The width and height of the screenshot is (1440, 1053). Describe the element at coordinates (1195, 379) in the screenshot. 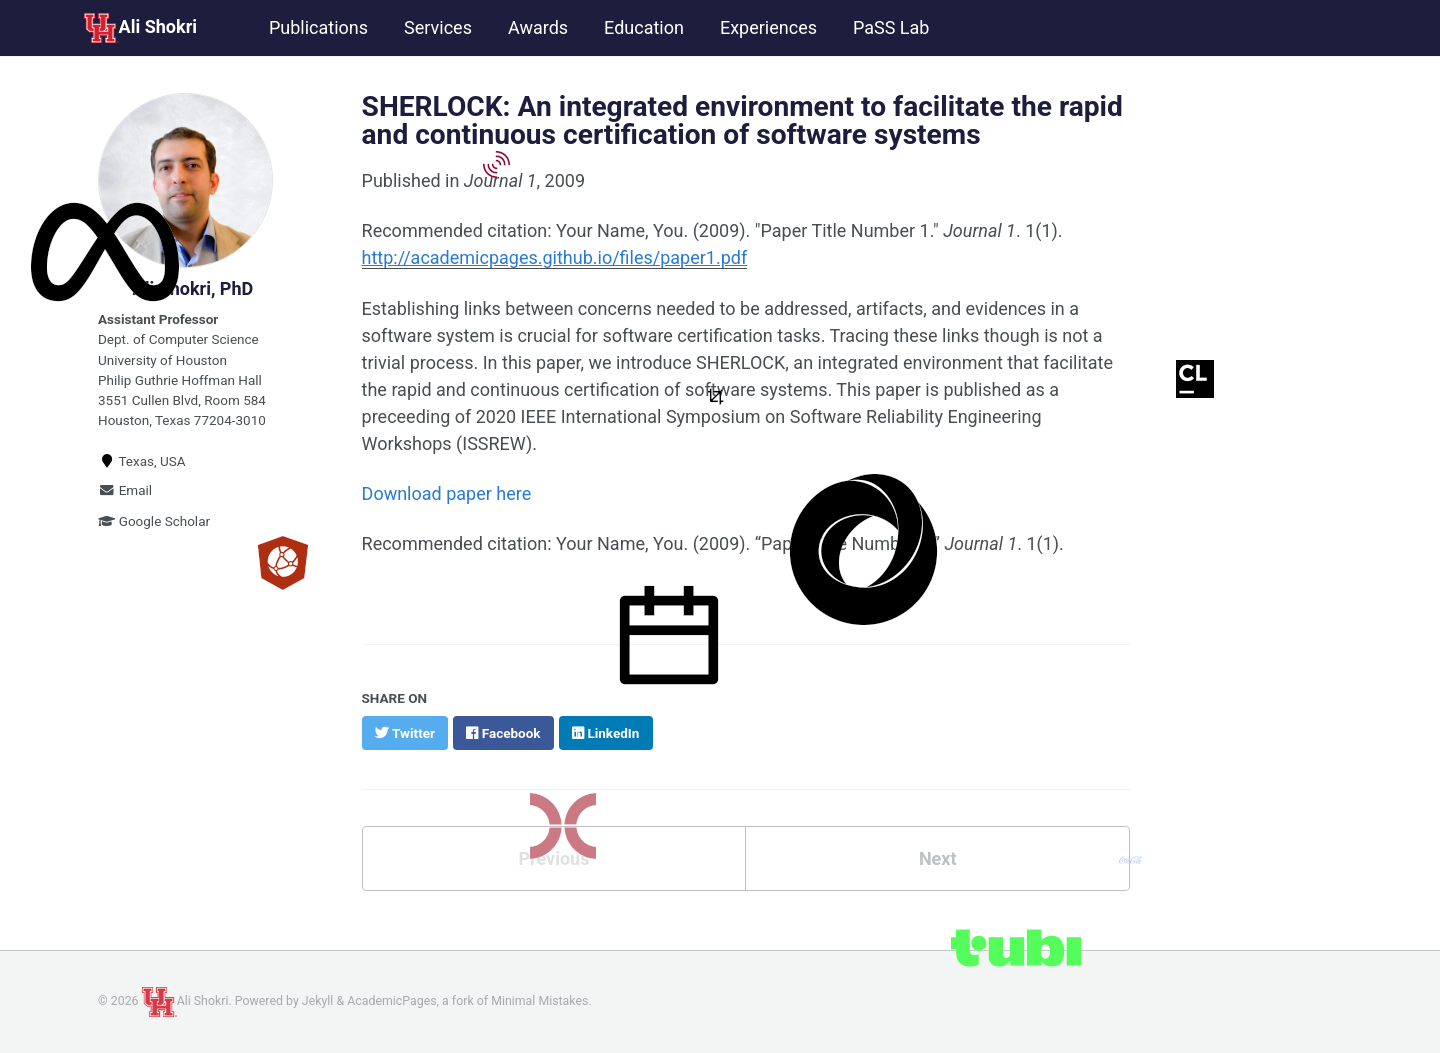

I see `open CLion IDE` at that location.